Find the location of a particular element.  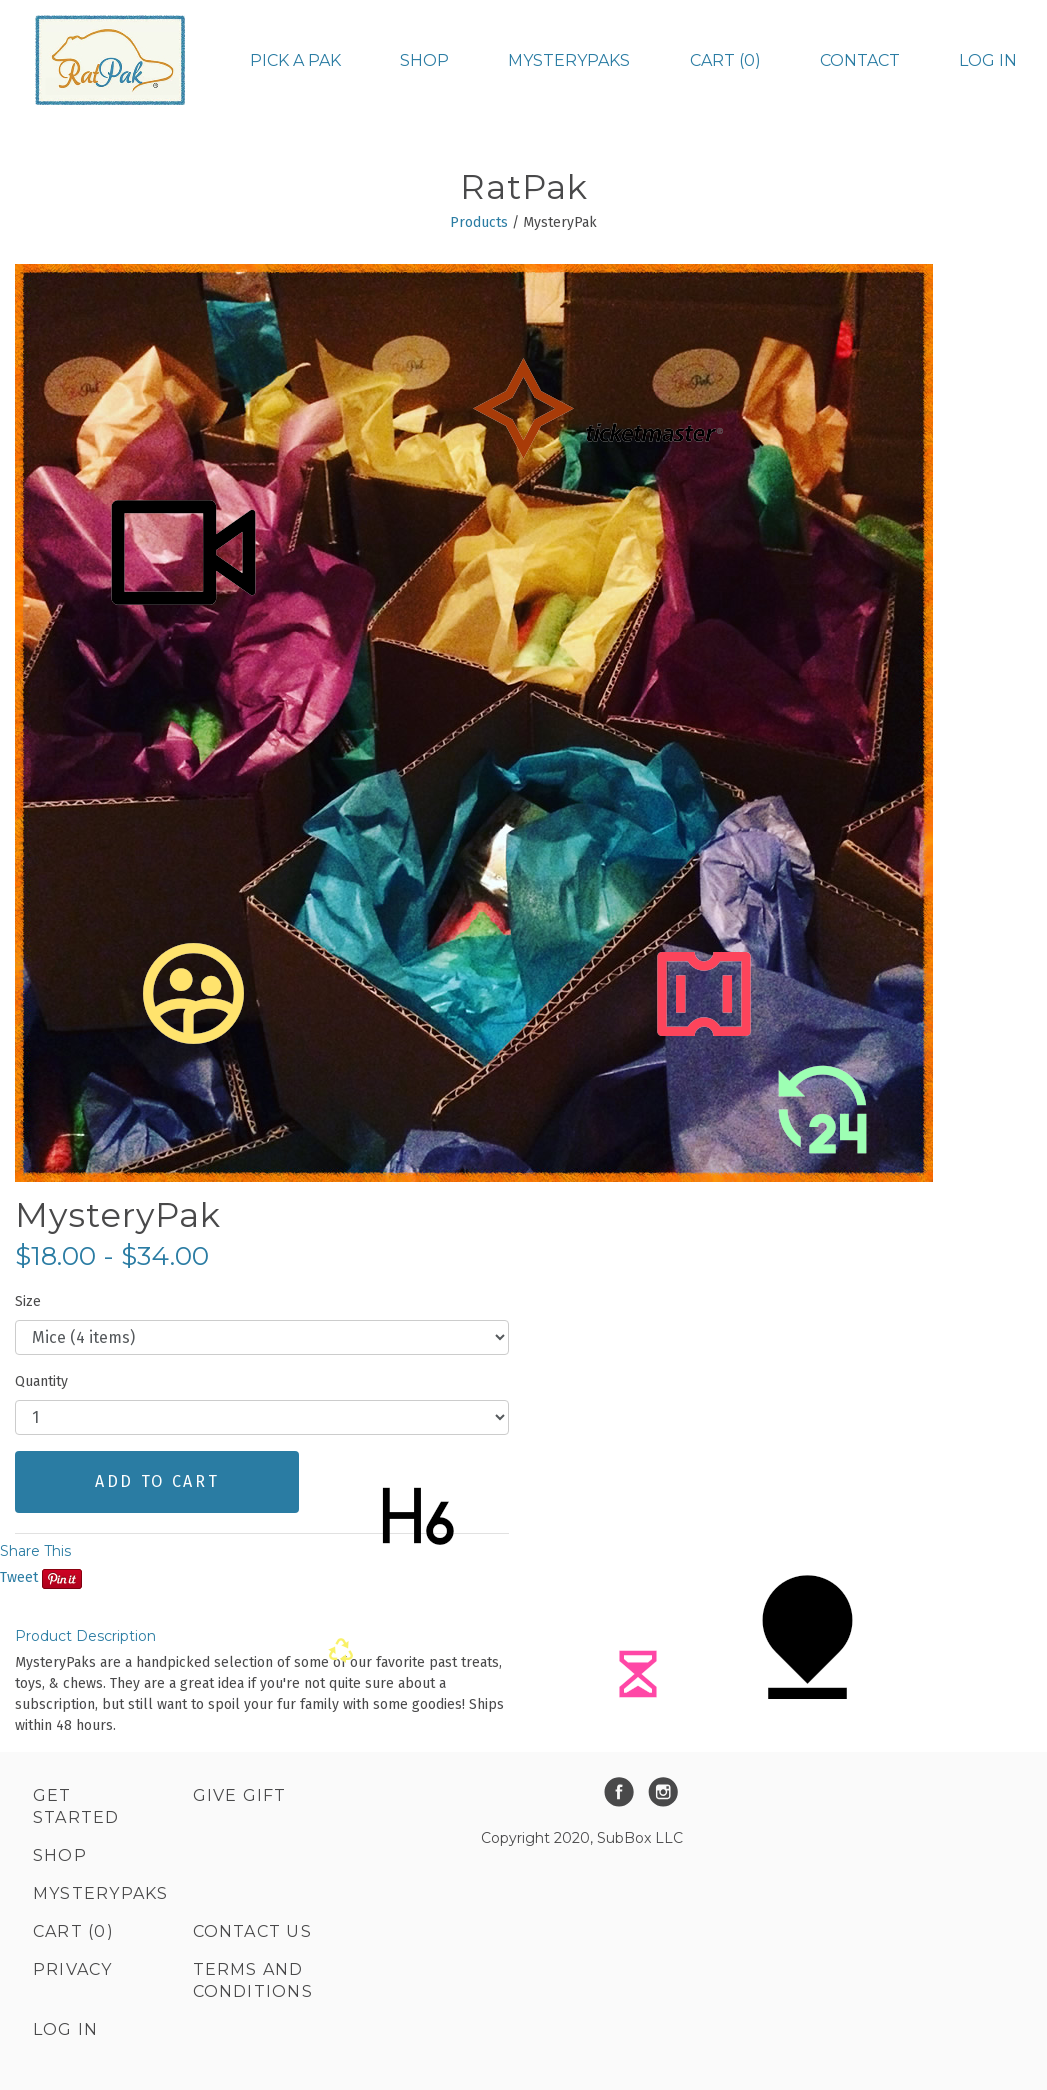

view available coupons or vouchers is located at coordinates (704, 994).